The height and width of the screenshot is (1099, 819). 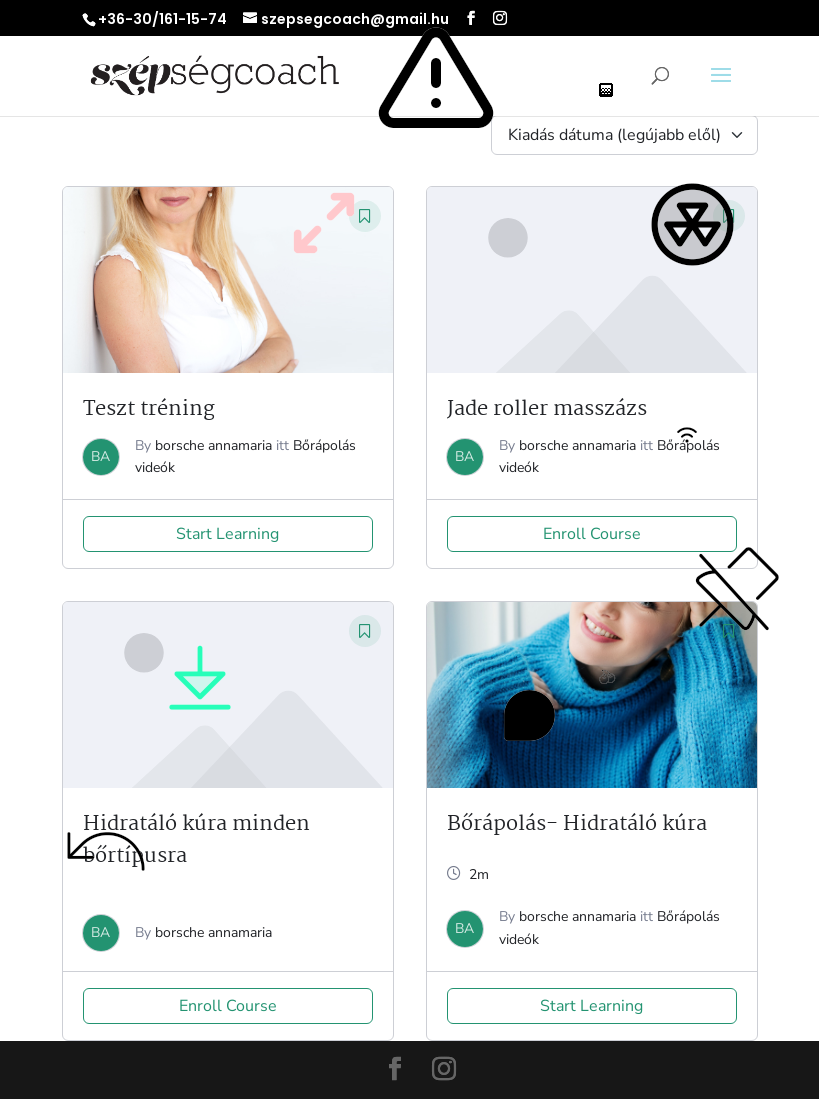 I want to click on indicates strong wifi connection, so click(x=687, y=435).